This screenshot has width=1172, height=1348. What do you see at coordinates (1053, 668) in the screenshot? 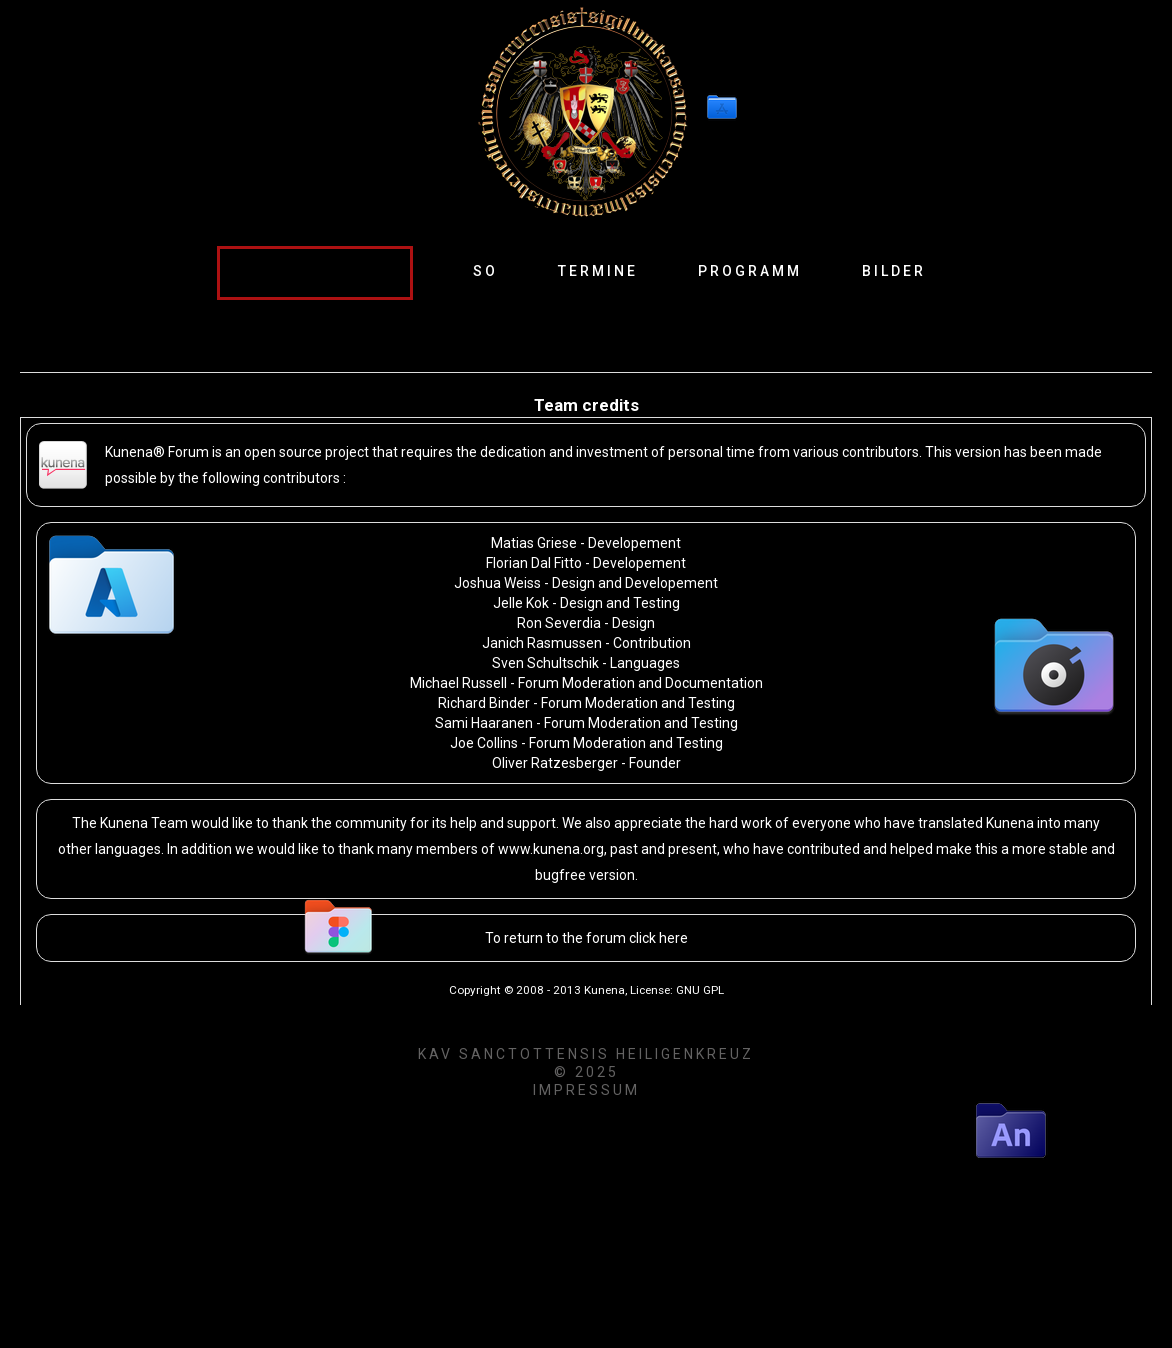
I see `open your music files folder` at bounding box center [1053, 668].